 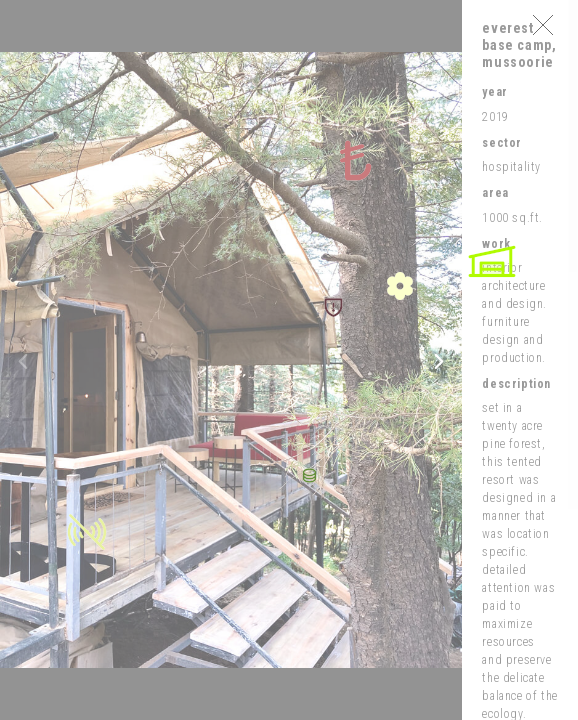 I want to click on indicates price or payment in turkish lira, so click(x=353, y=160).